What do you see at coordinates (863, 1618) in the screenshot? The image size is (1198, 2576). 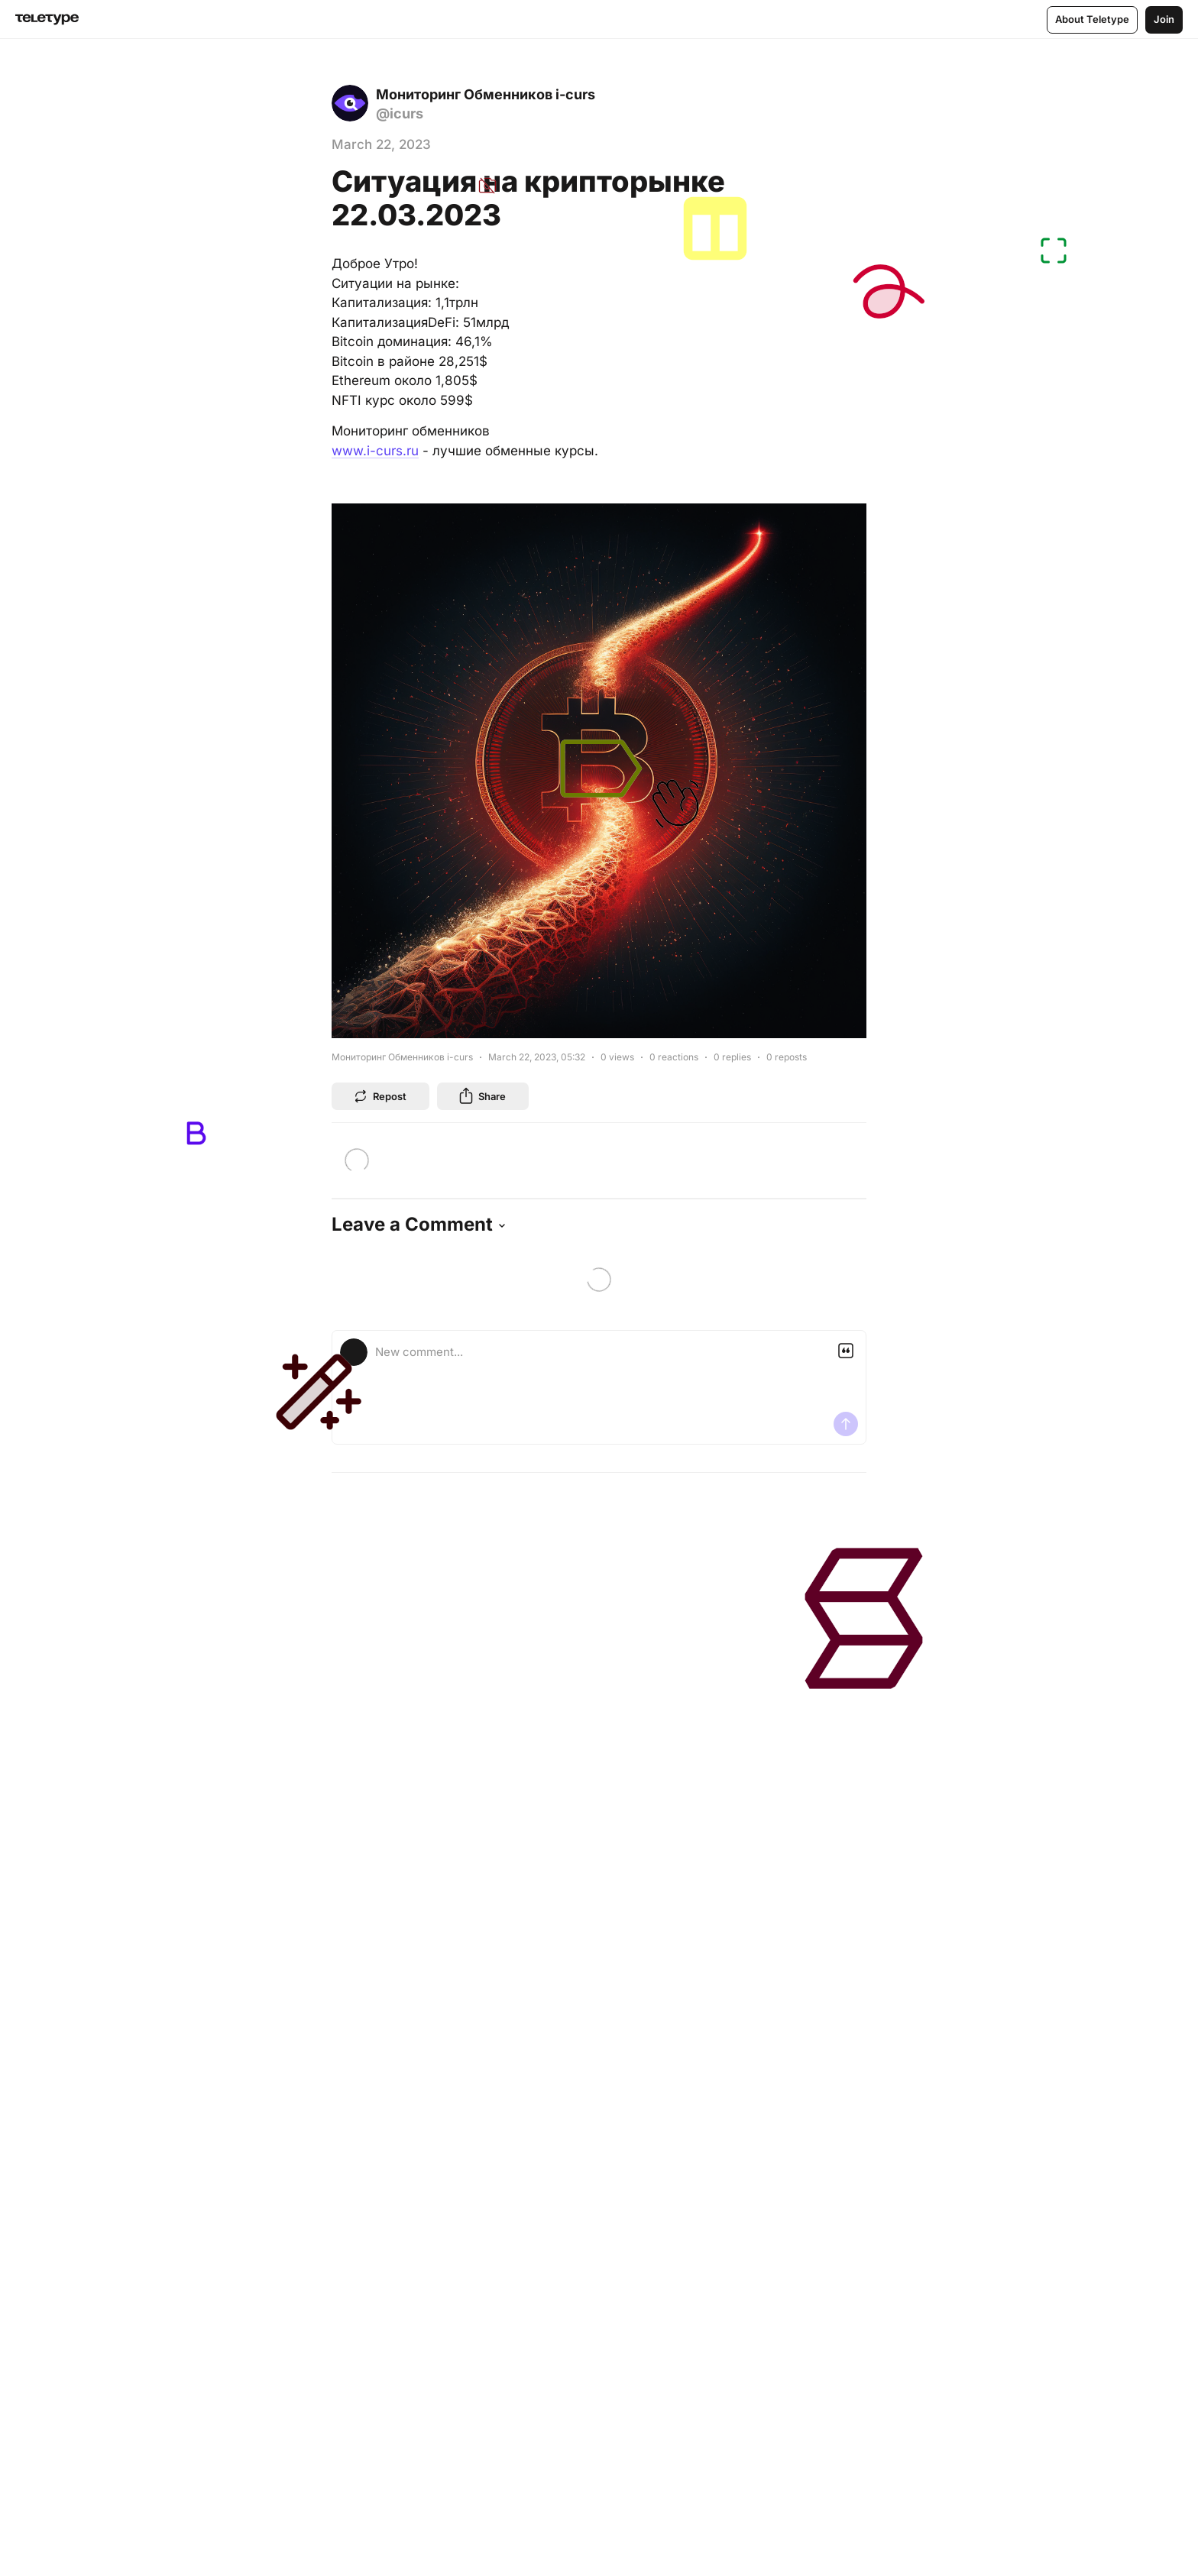 I see `view source map or code mapping` at bounding box center [863, 1618].